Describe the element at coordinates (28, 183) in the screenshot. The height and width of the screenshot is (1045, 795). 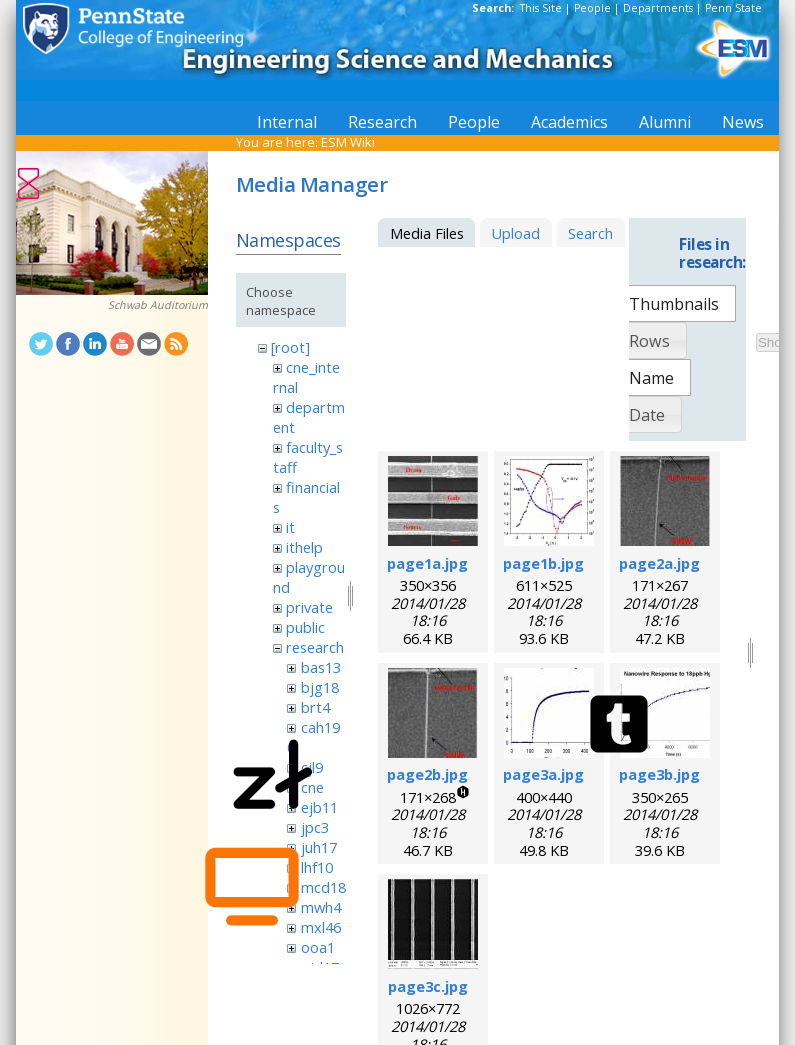
I see `indicates loading or processing in progress` at that location.